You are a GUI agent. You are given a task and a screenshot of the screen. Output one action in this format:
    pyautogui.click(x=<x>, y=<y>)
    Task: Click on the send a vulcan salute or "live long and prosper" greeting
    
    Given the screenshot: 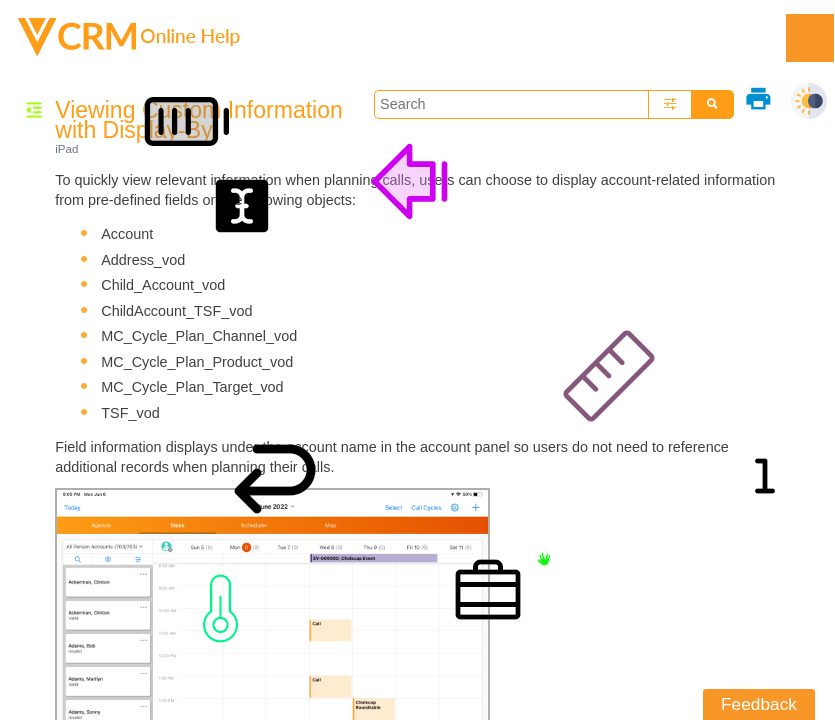 What is the action you would take?
    pyautogui.click(x=544, y=559)
    